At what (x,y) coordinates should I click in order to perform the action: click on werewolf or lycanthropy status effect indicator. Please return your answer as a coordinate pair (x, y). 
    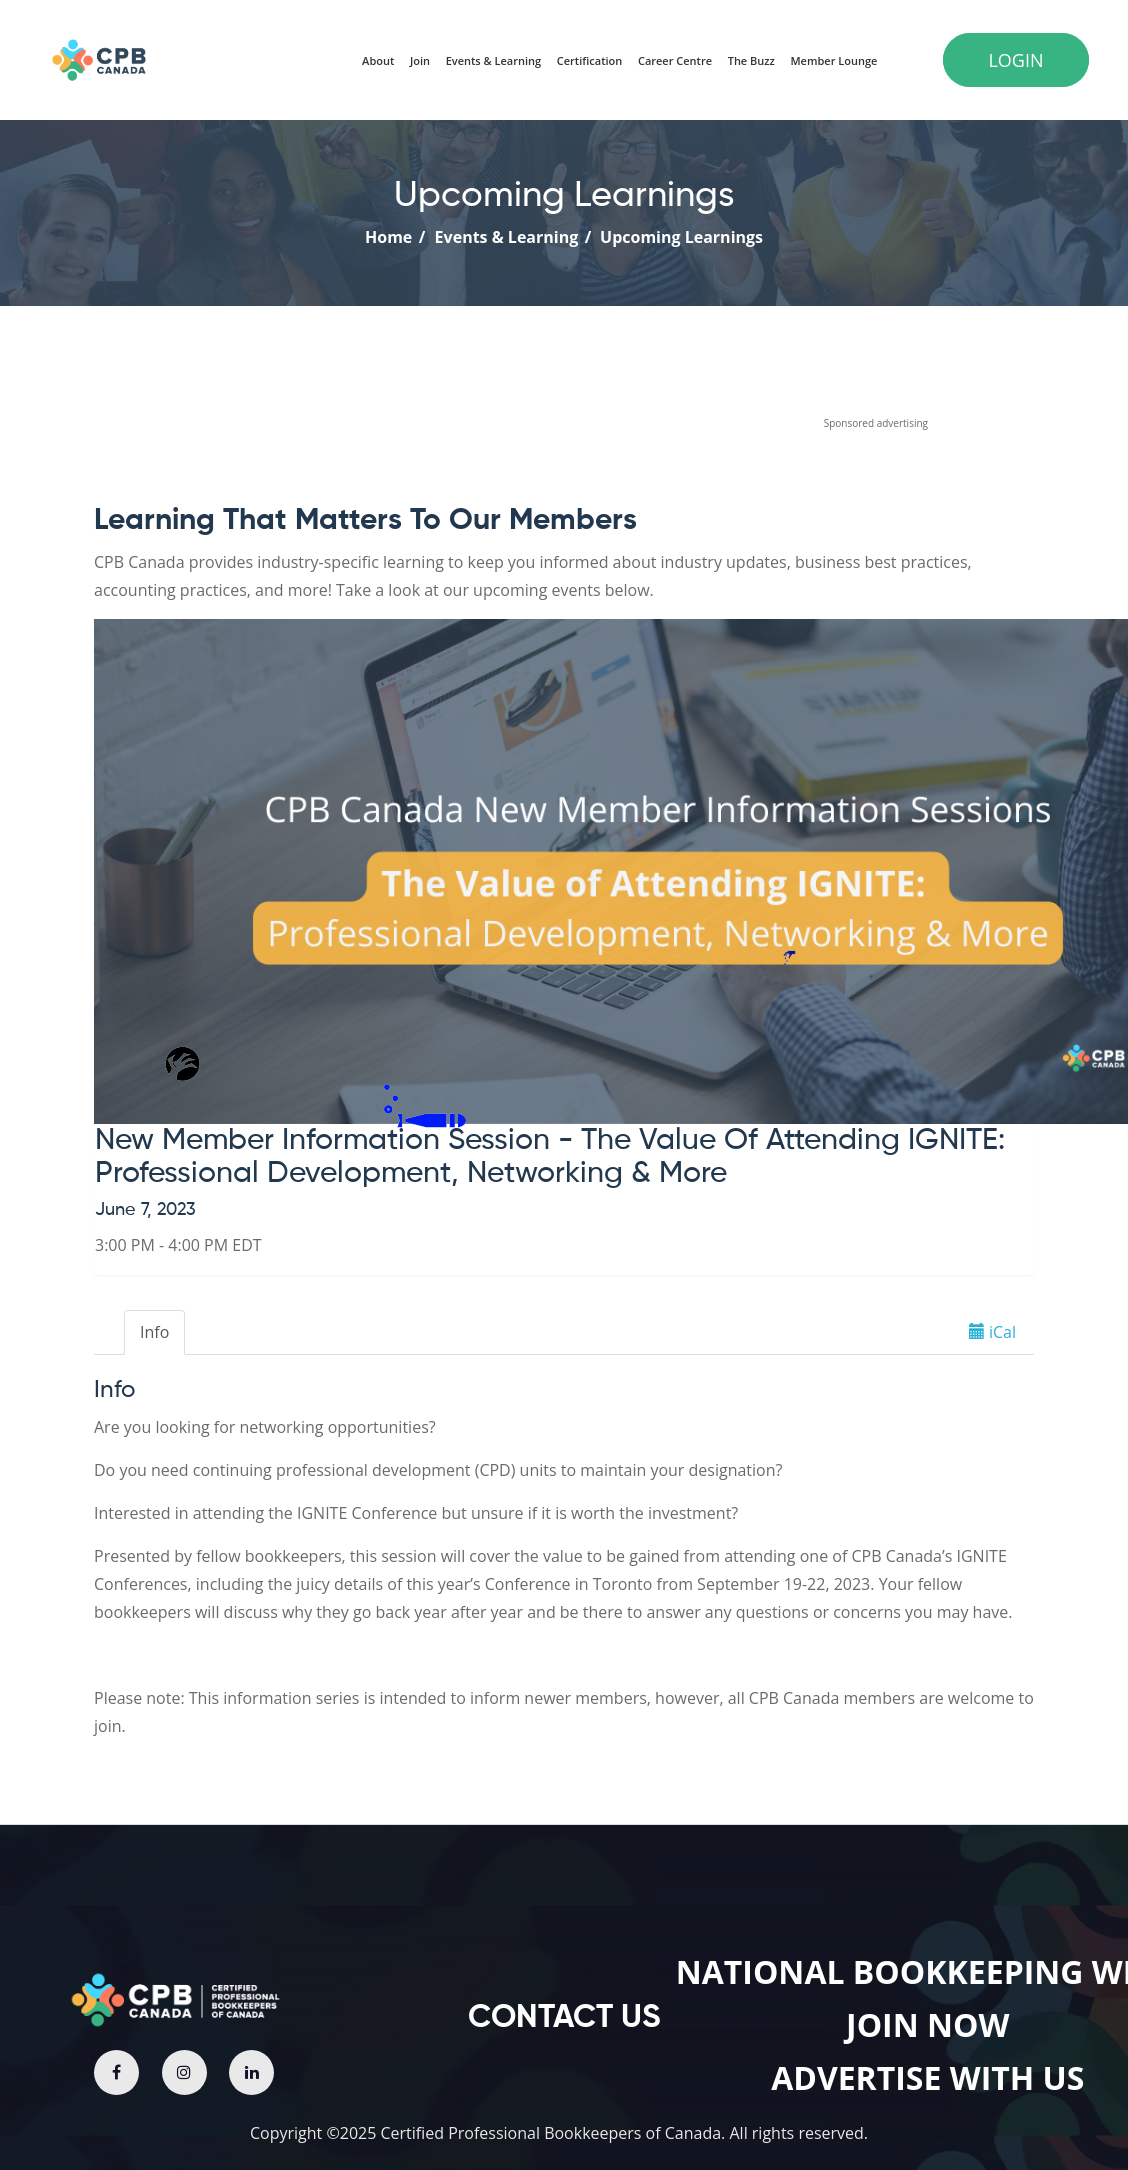
    Looking at the image, I should click on (182, 1063).